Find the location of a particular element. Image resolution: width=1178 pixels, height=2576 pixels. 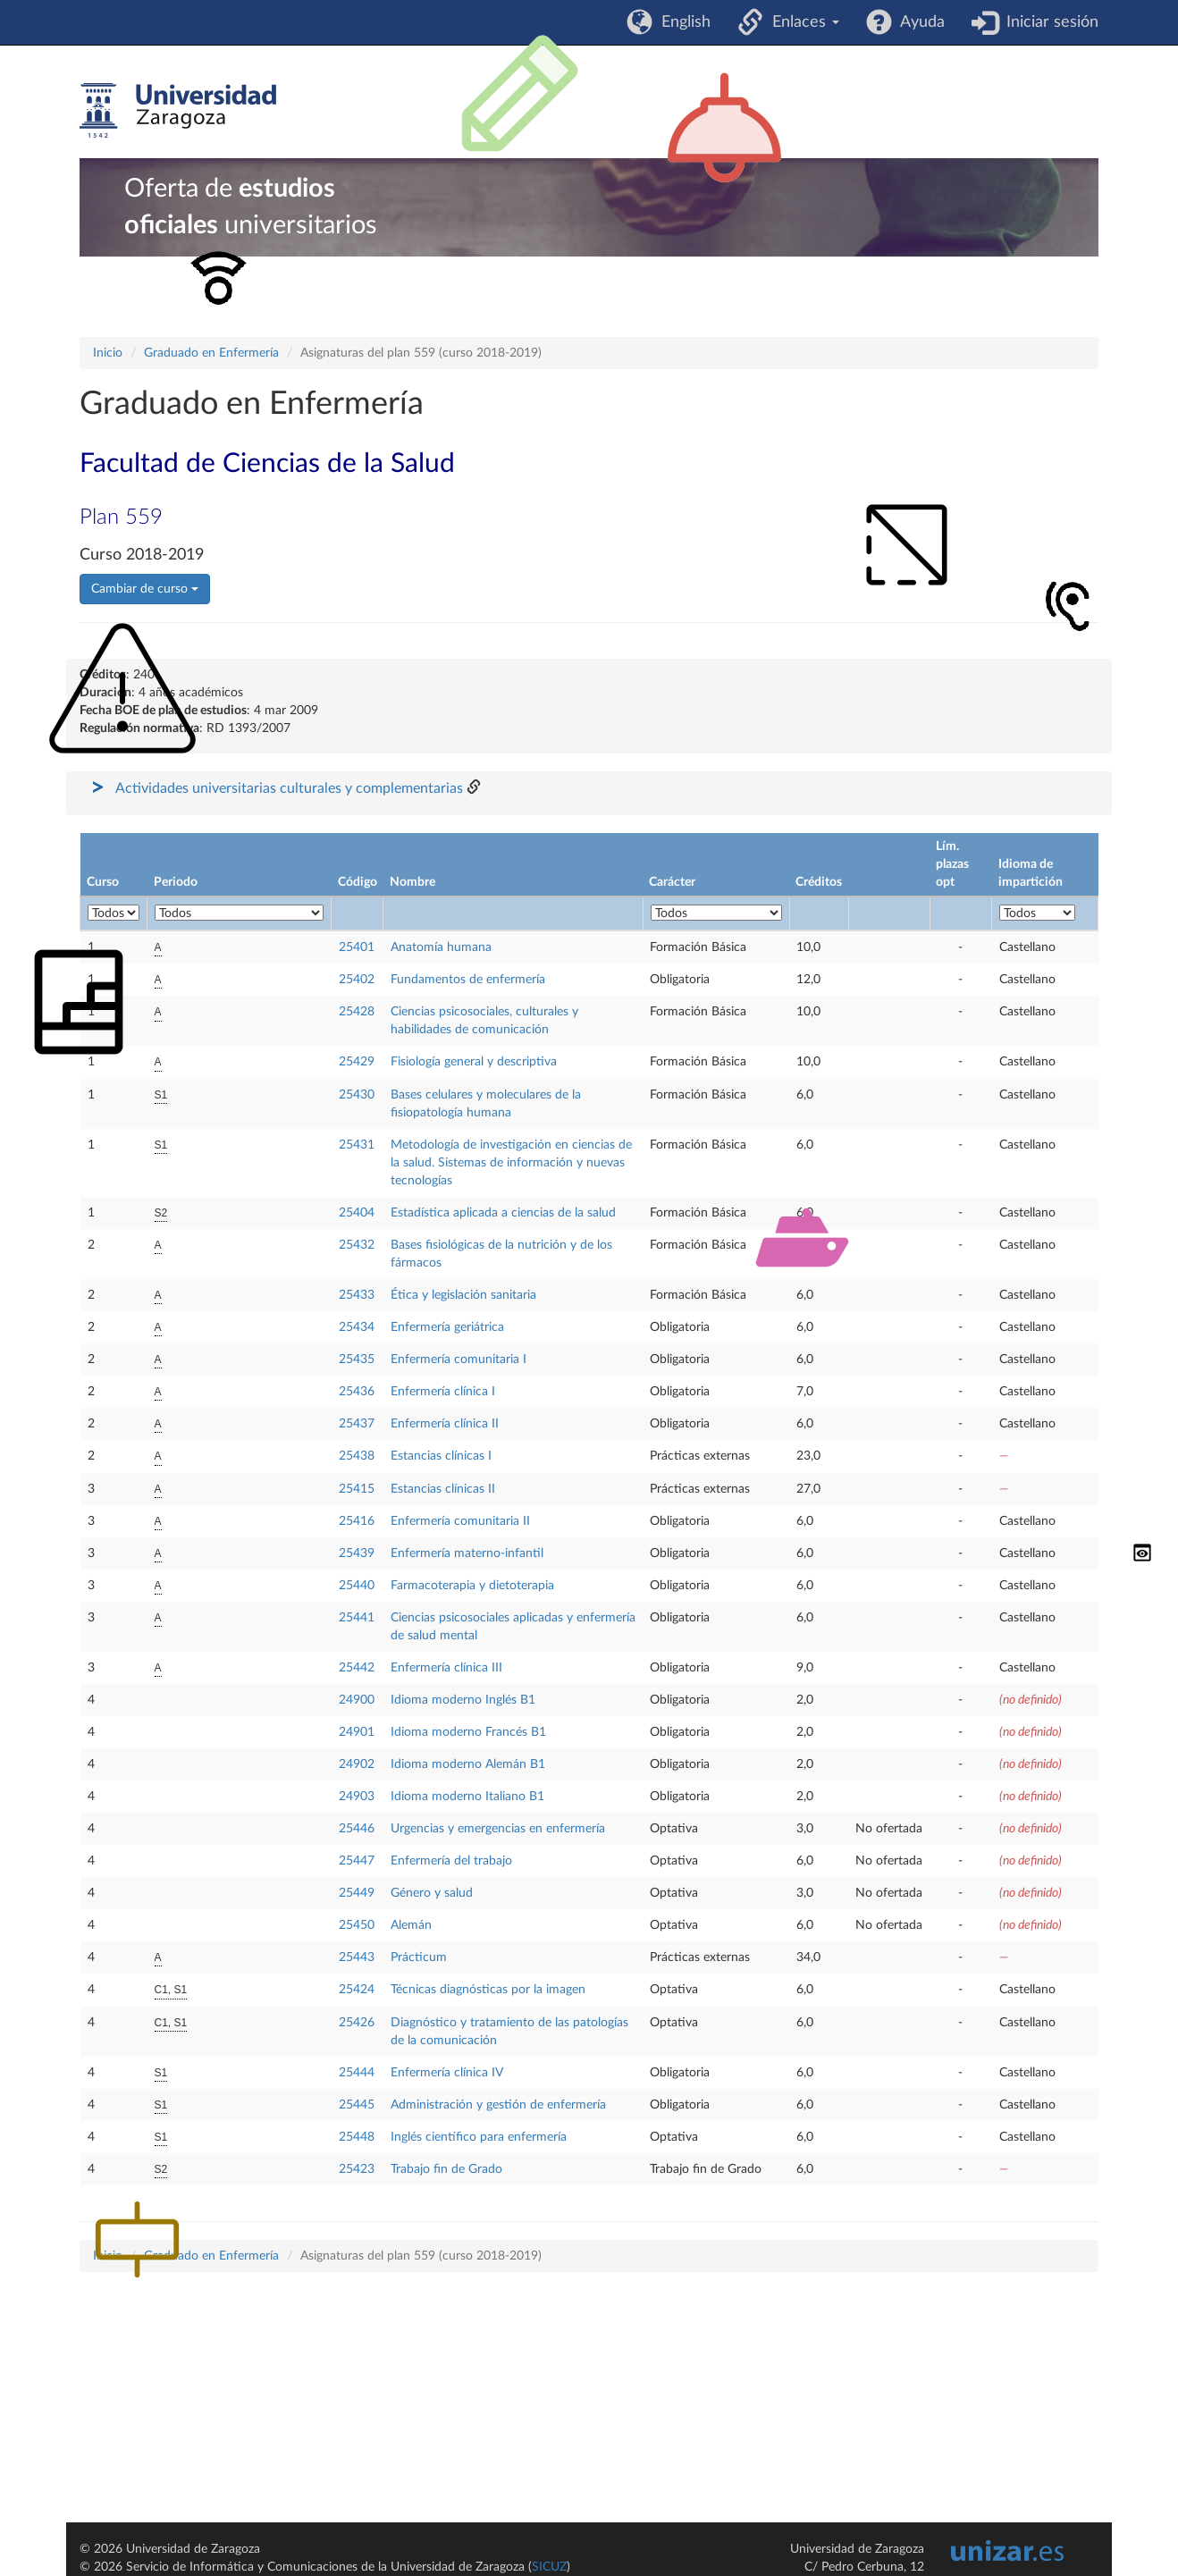

edit content or text is located at coordinates (517, 96).